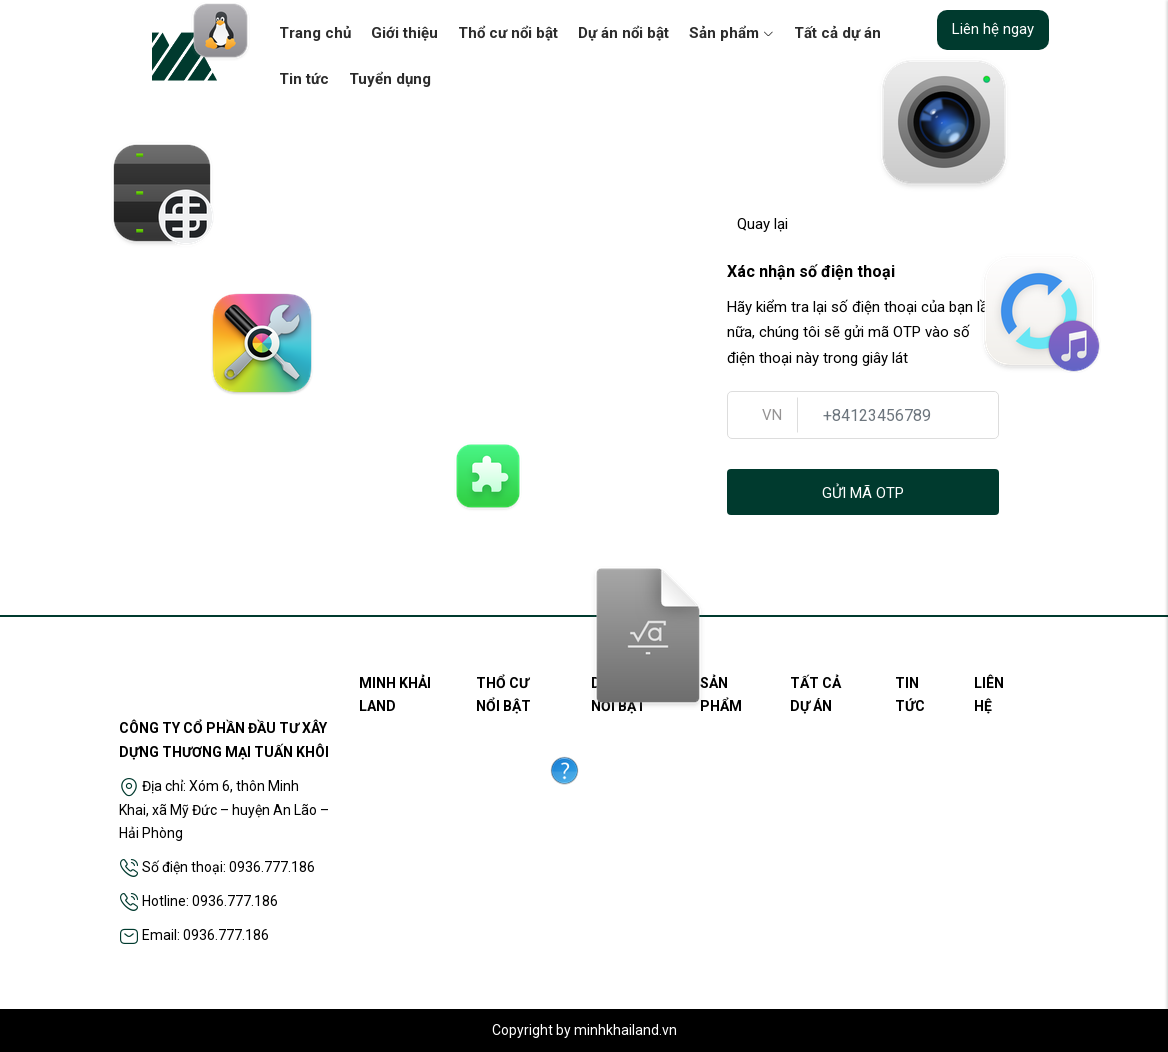 The width and height of the screenshot is (1168, 1052). I want to click on open an opendocument formula file, so click(648, 638).